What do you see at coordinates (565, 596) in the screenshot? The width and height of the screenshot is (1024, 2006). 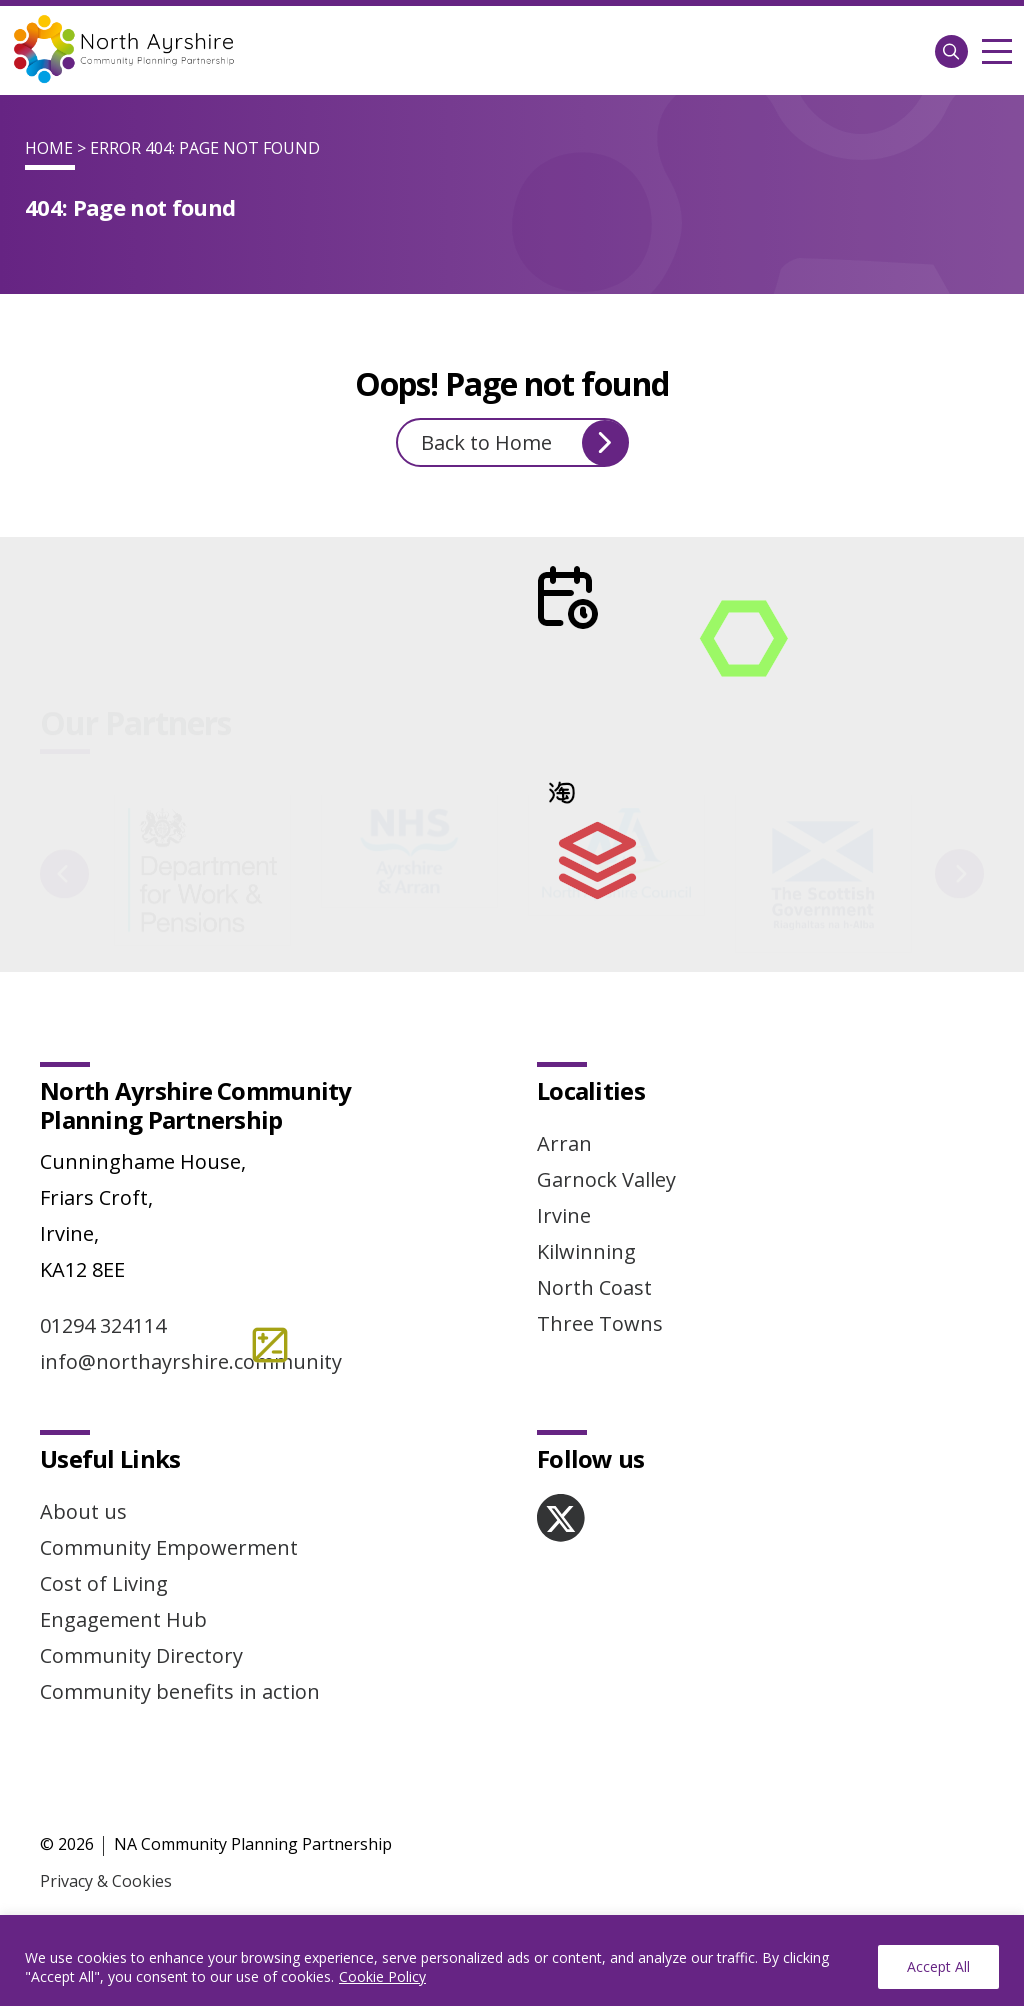 I see `schedule an event with a specific time` at bounding box center [565, 596].